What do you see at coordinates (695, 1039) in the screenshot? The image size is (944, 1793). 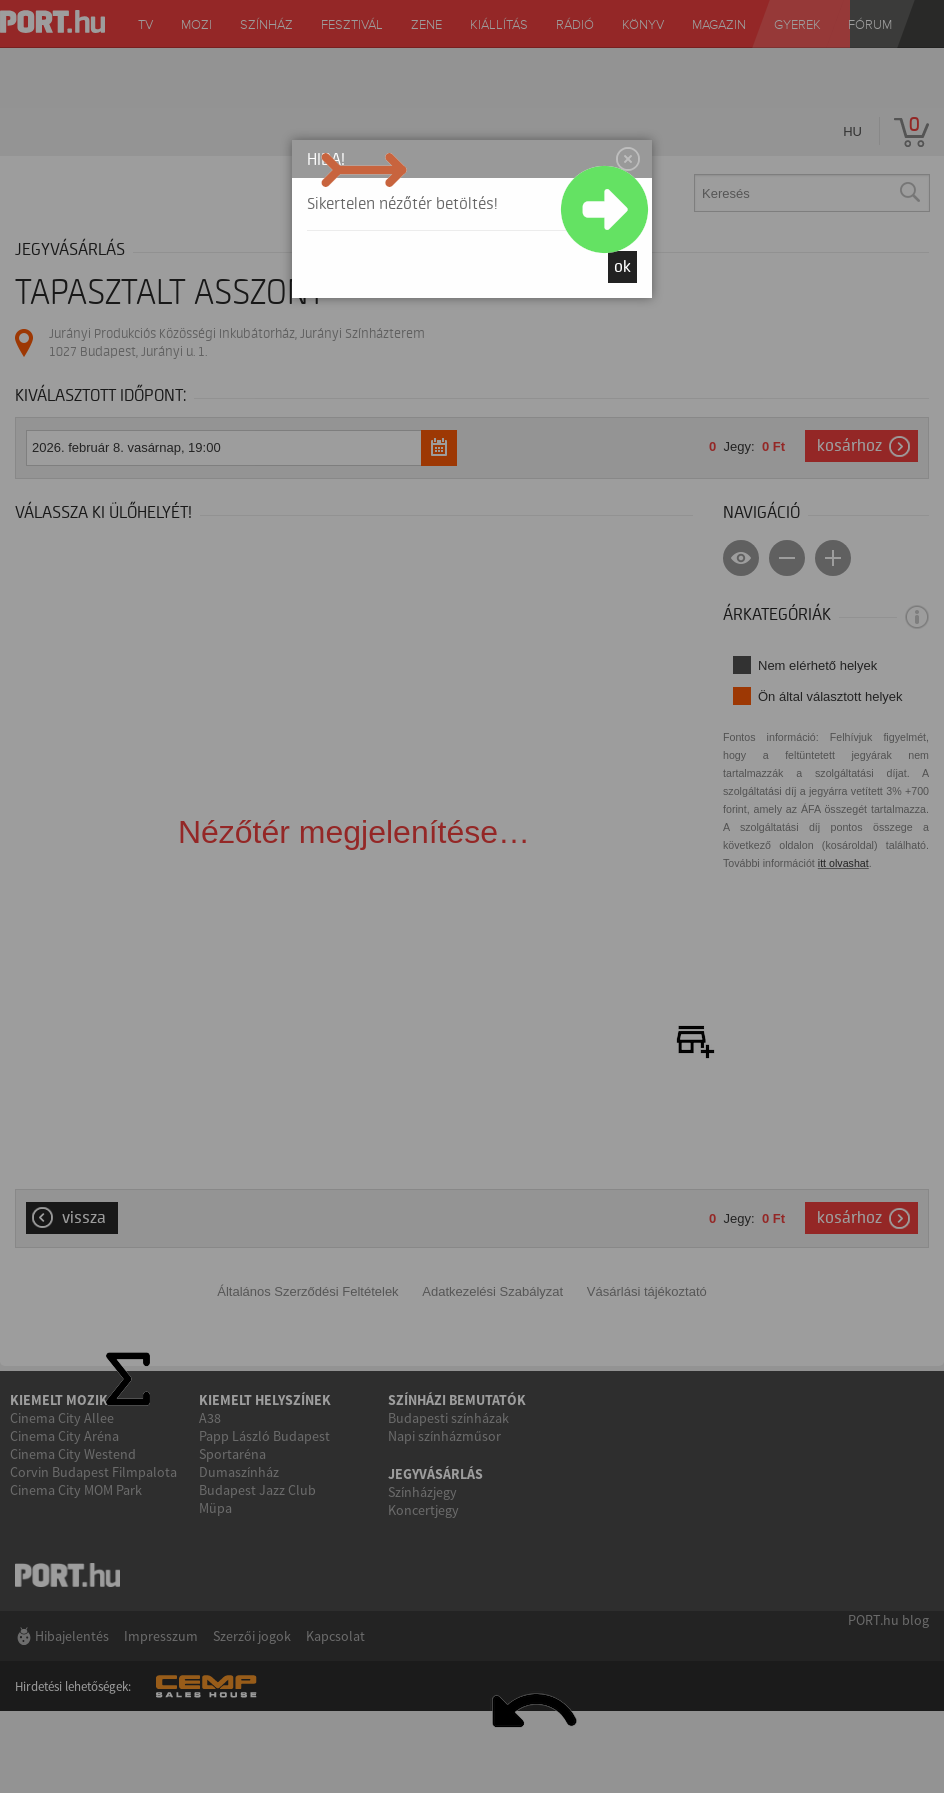 I see `add a new business location` at bounding box center [695, 1039].